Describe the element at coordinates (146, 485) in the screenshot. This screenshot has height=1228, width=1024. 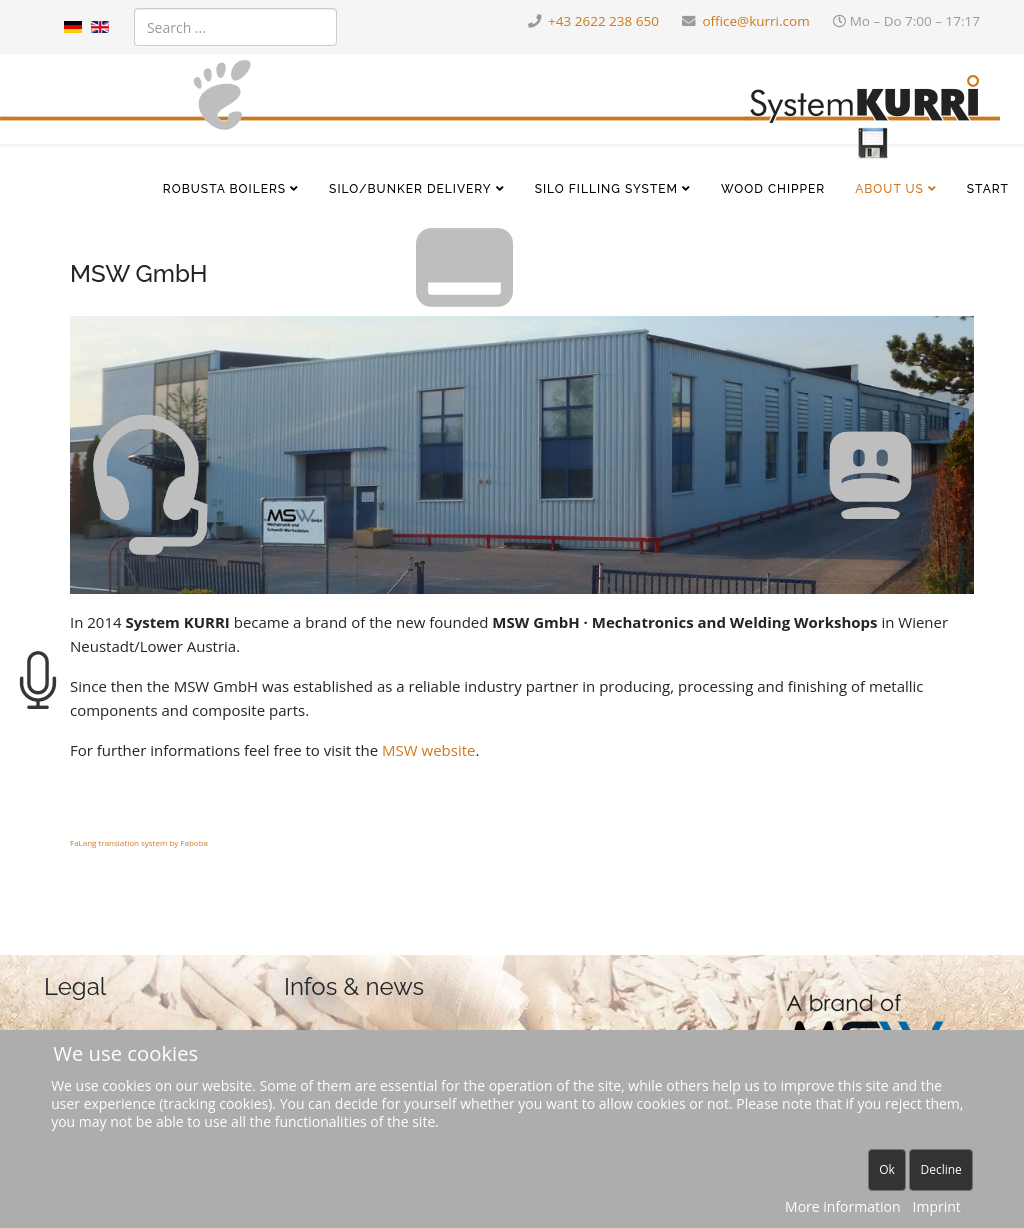
I see `access audio or voice chat settings` at that location.